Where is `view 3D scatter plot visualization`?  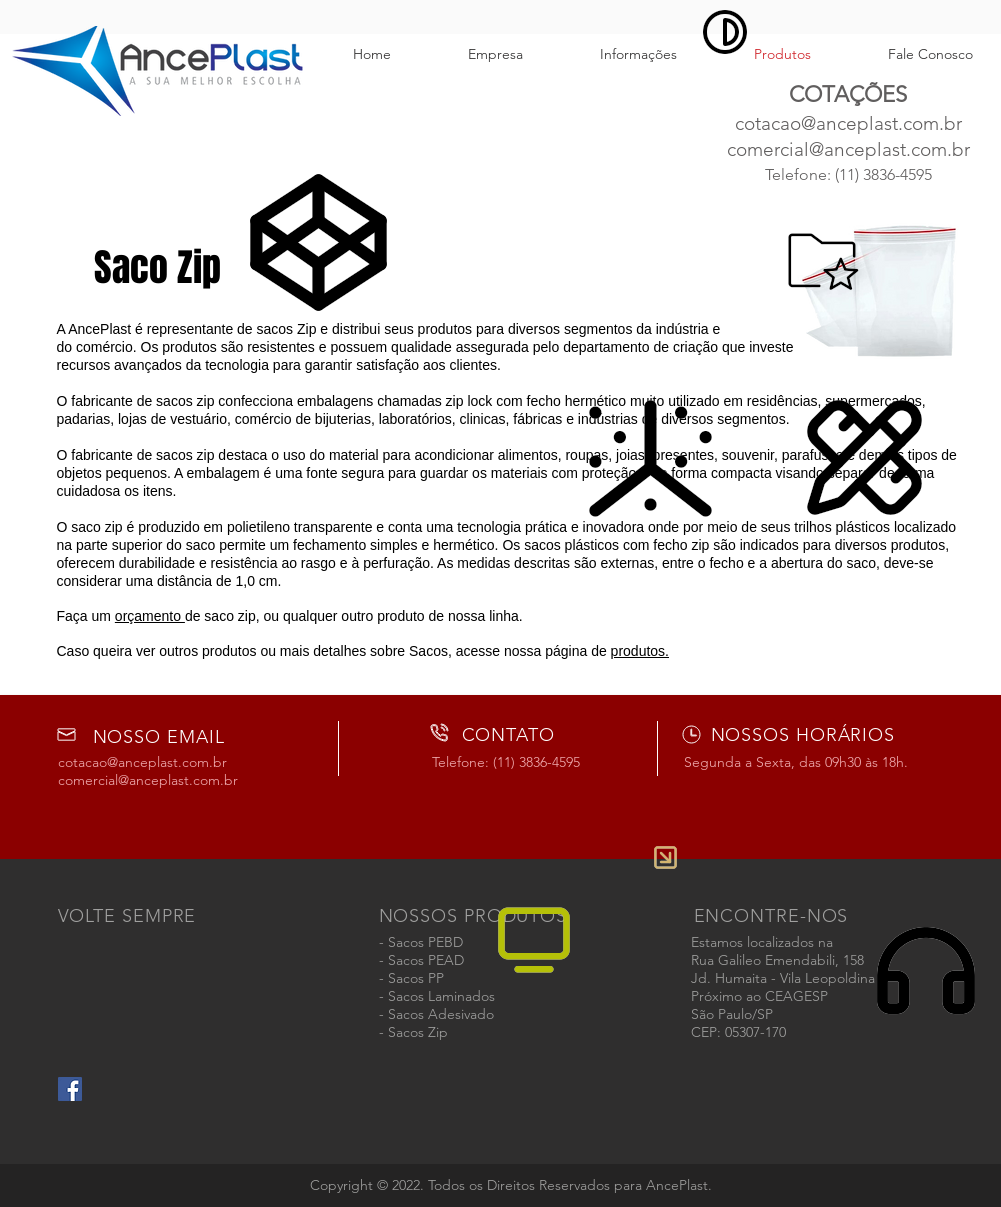 view 3D scatter plot visualization is located at coordinates (650, 461).